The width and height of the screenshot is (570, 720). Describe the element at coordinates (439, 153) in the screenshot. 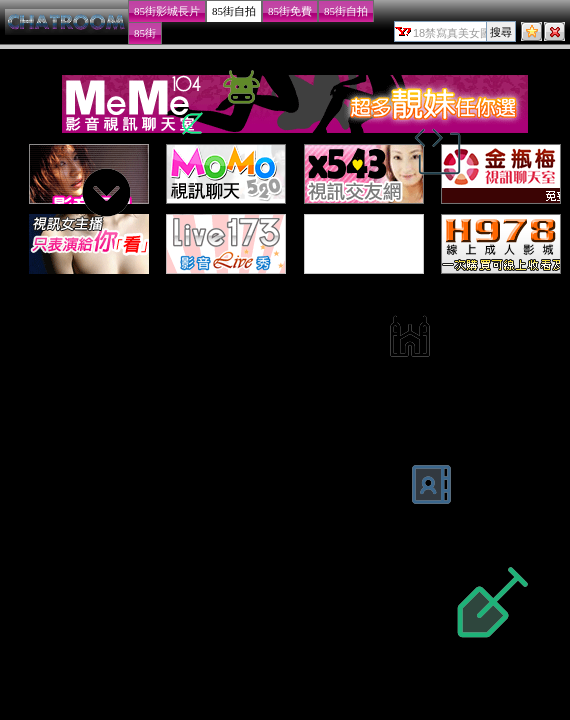

I see `insert a code block or snippet` at that location.